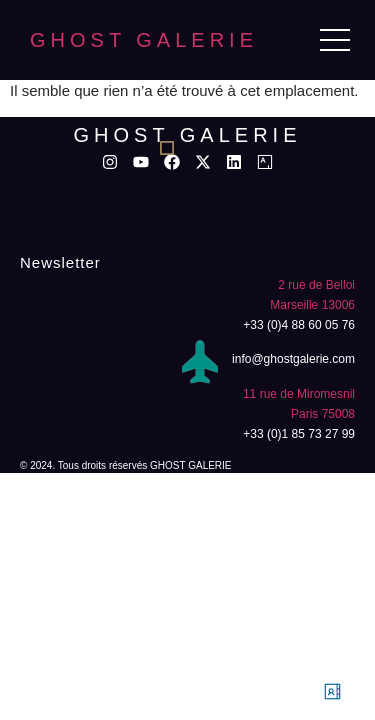  What do you see at coordinates (332, 691) in the screenshot?
I see `open contacts or address book` at bounding box center [332, 691].